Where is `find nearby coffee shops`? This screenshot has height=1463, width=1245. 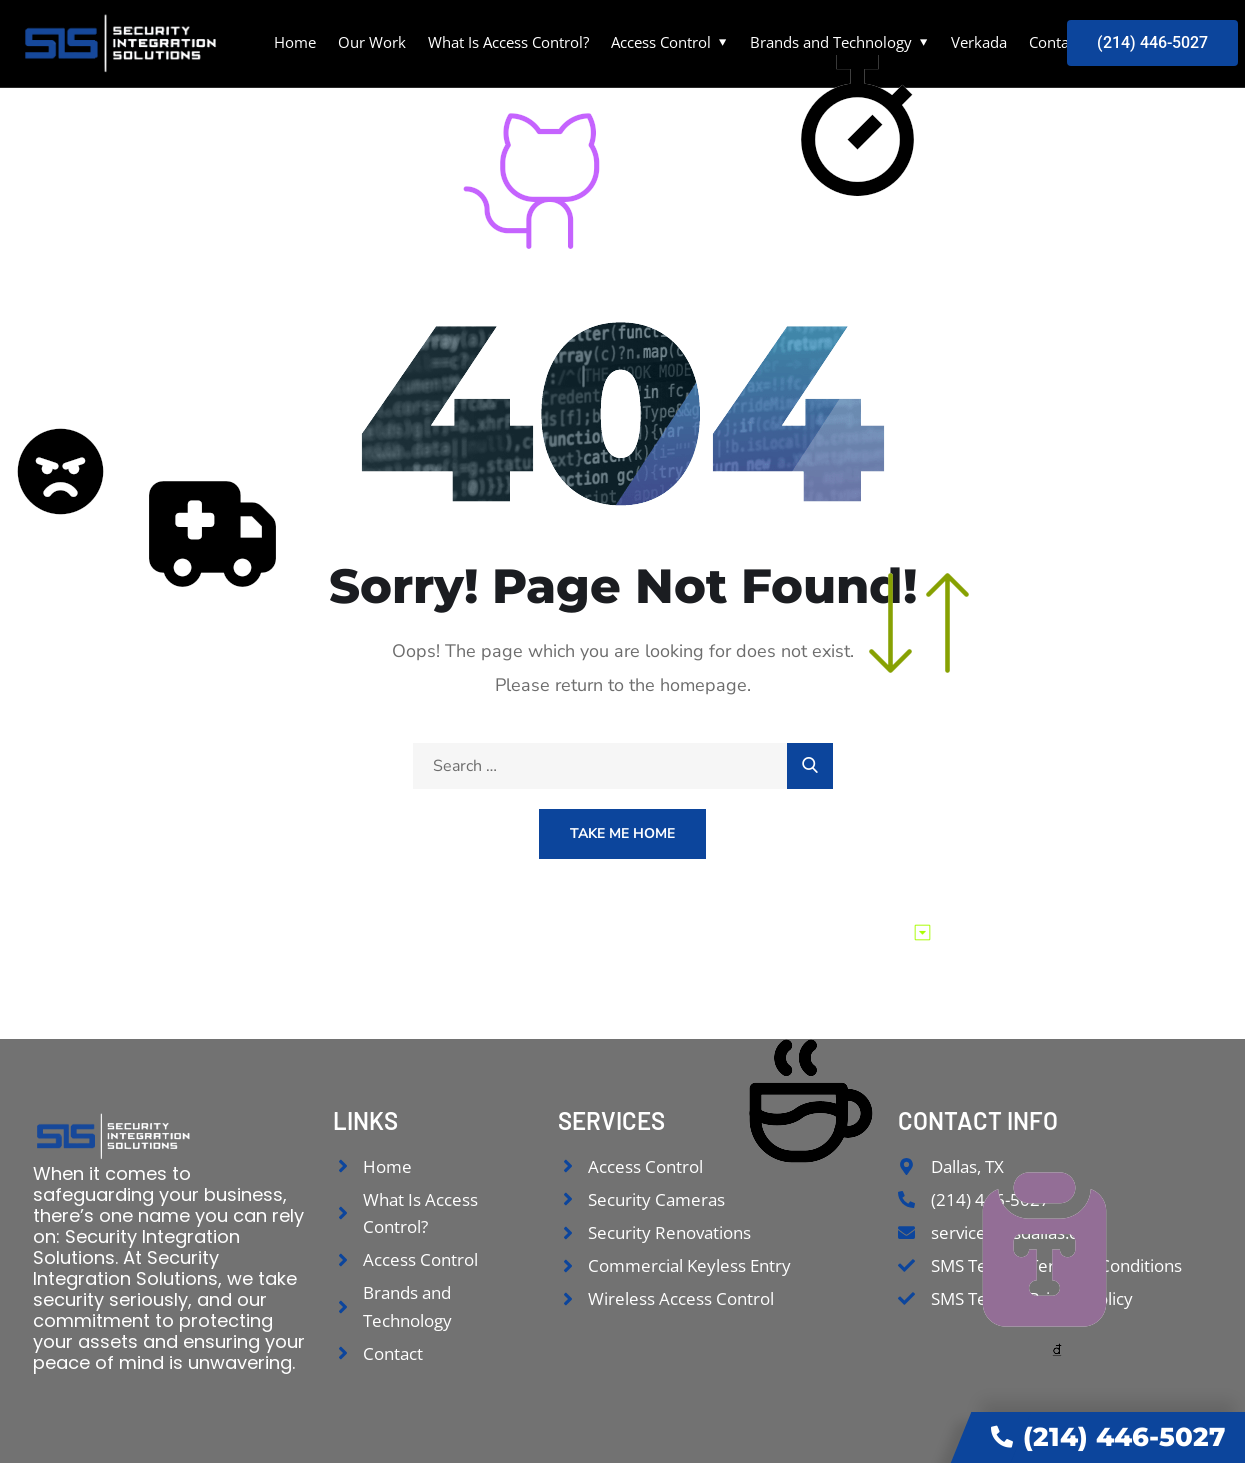
find nearby coffee shops is located at coordinates (811, 1101).